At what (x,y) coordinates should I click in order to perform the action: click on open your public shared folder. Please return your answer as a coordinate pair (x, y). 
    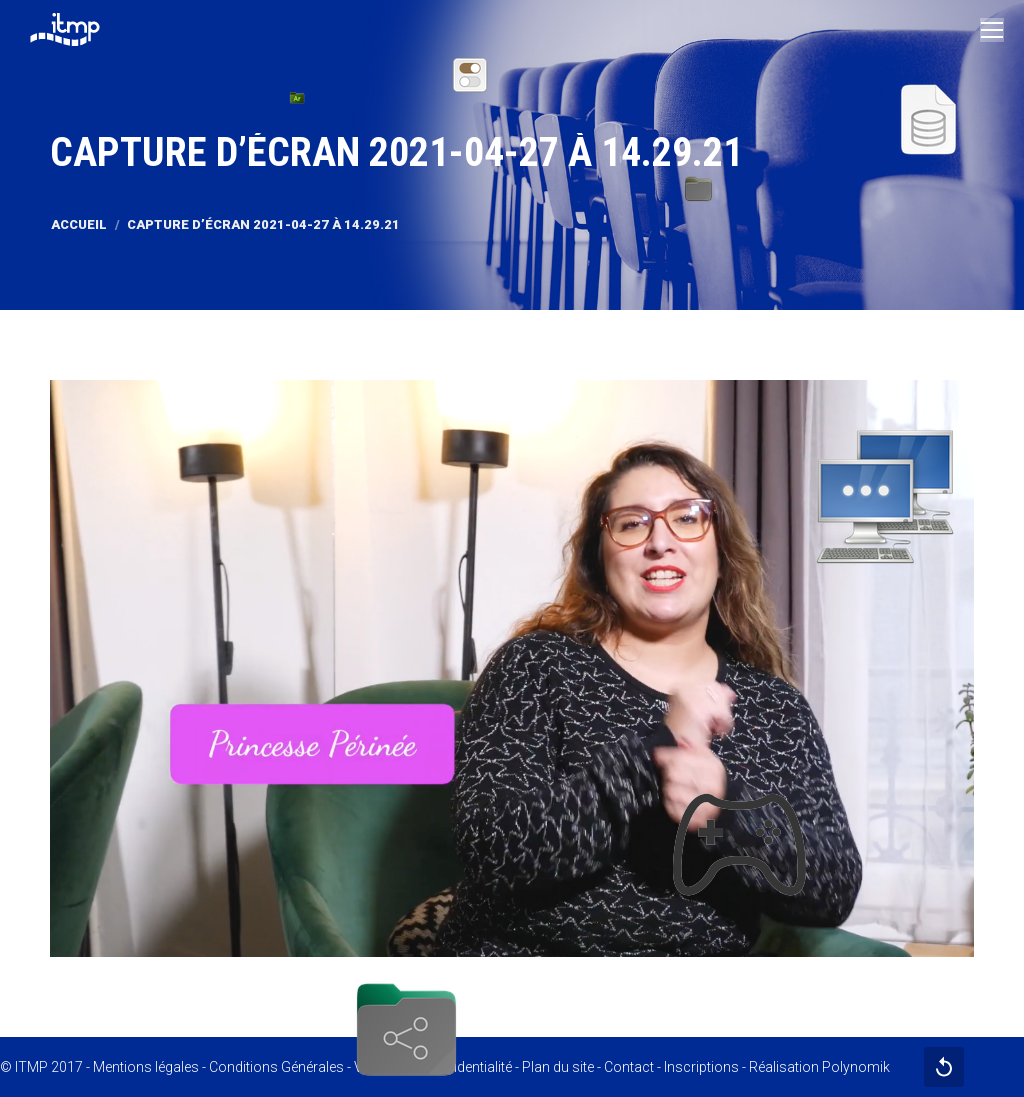
    Looking at the image, I should click on (406, 1029).